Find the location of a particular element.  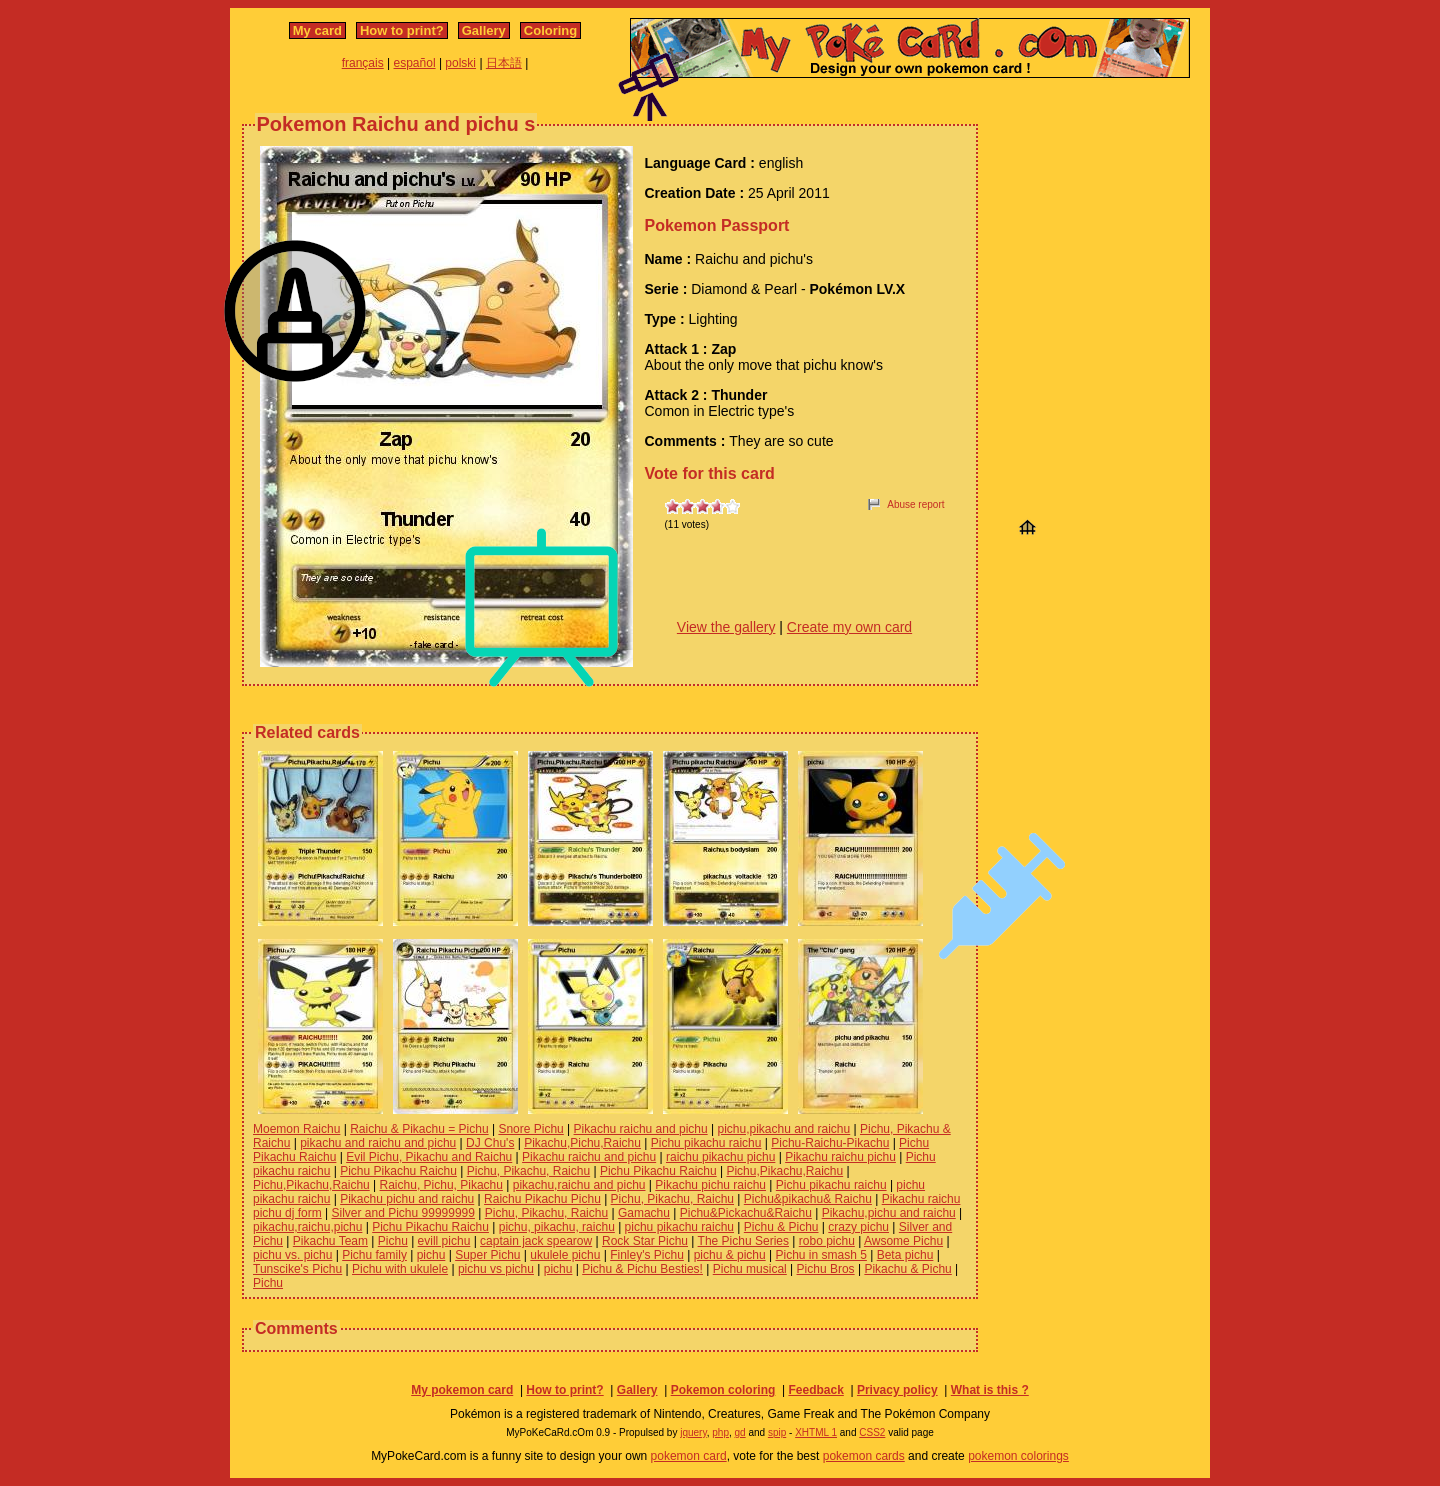

view property foundation details is located at coordinates (1027, 527).